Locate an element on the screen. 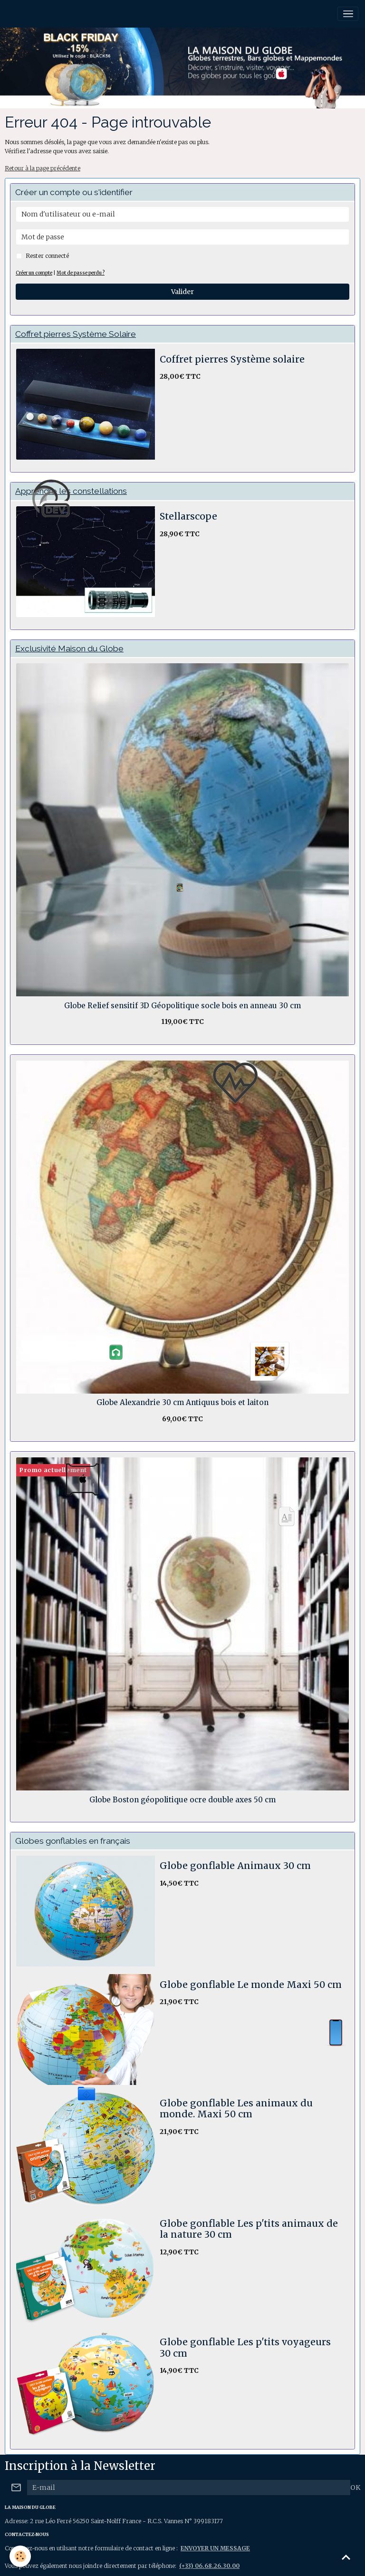 The image size is (365, 2576). open health or fitness app is located at coordinates (235, 1082).